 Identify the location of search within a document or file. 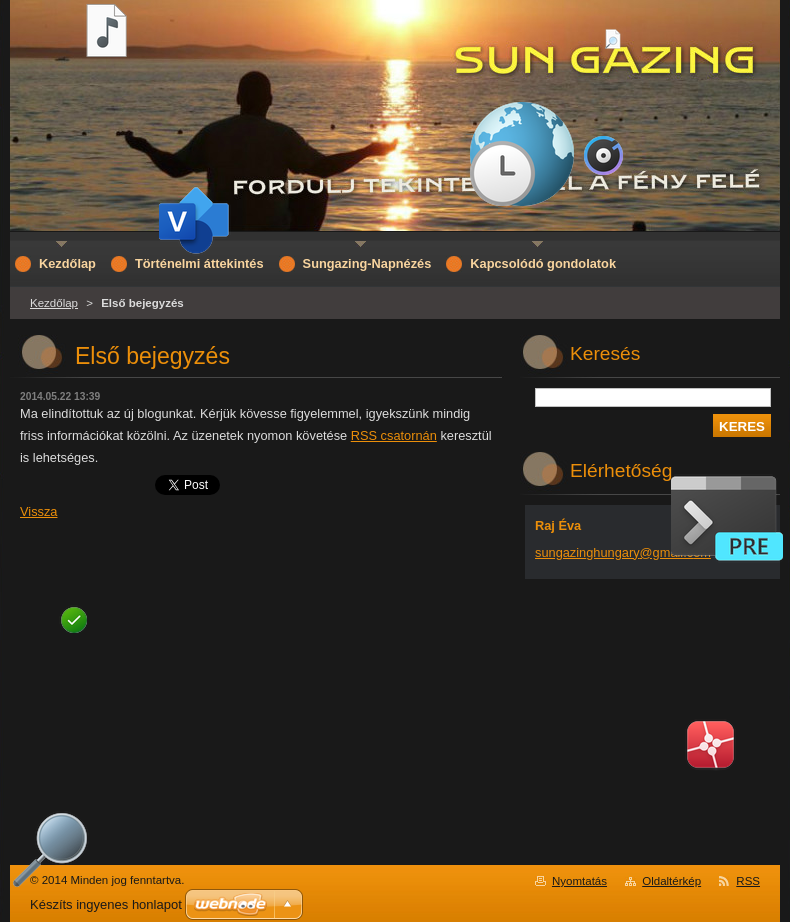
(613, 39).